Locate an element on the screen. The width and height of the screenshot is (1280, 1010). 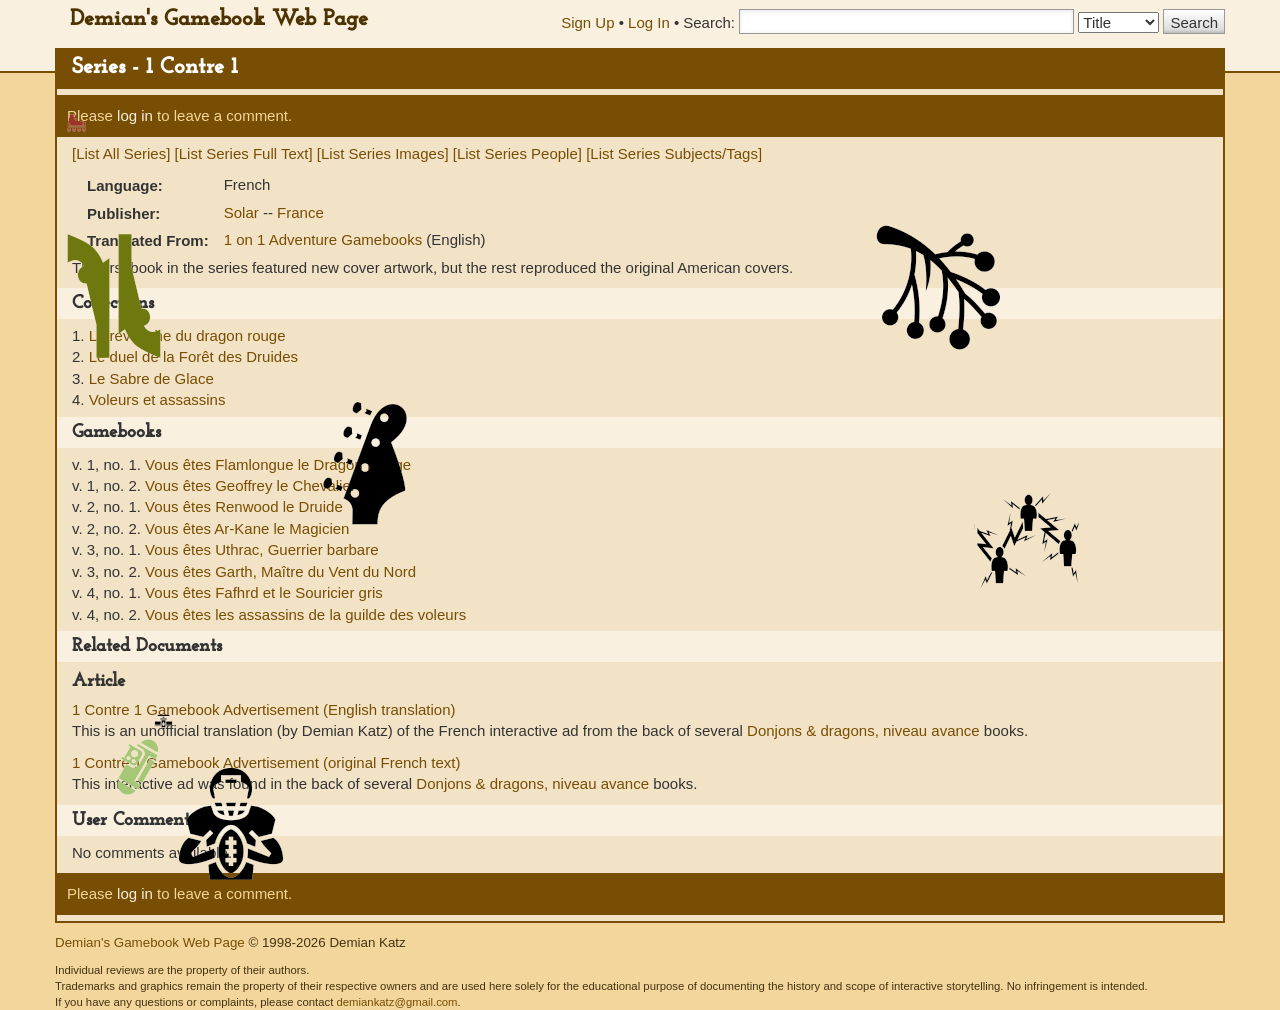
access bass guitar or music settings is located at coordinates (365, 462).